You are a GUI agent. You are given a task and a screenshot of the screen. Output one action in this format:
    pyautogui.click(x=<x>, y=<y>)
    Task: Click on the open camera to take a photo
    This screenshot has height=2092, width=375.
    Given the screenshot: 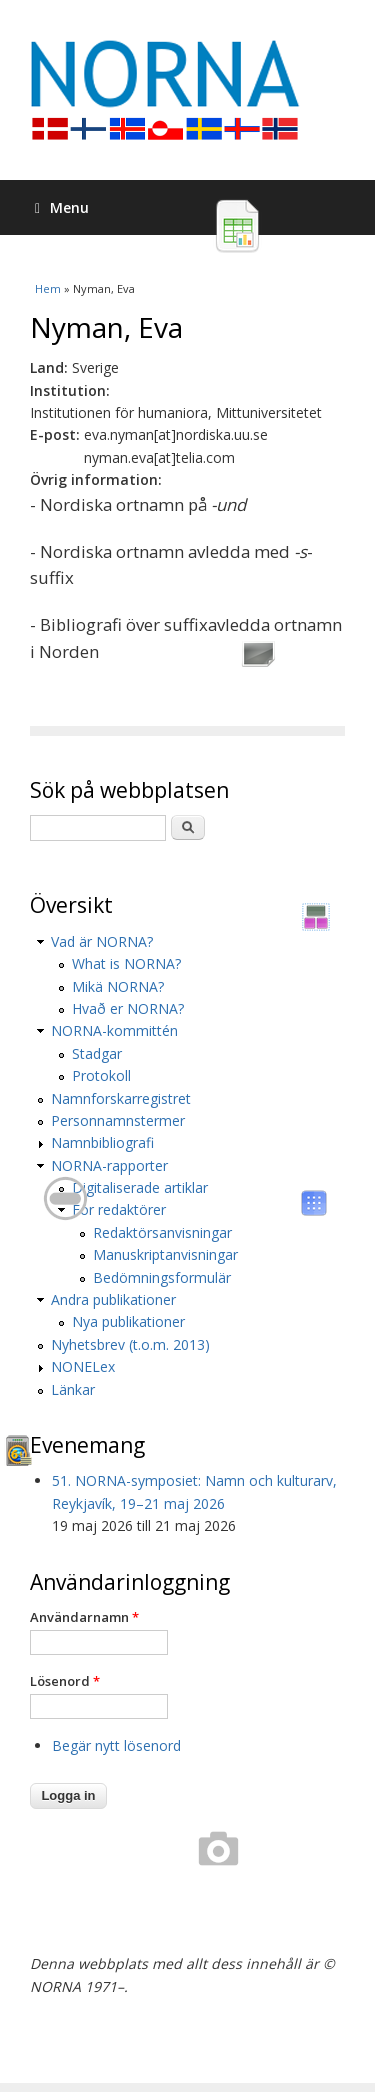 What is the action you would take?
    pyautogui.click(x=218, y=1848)
    